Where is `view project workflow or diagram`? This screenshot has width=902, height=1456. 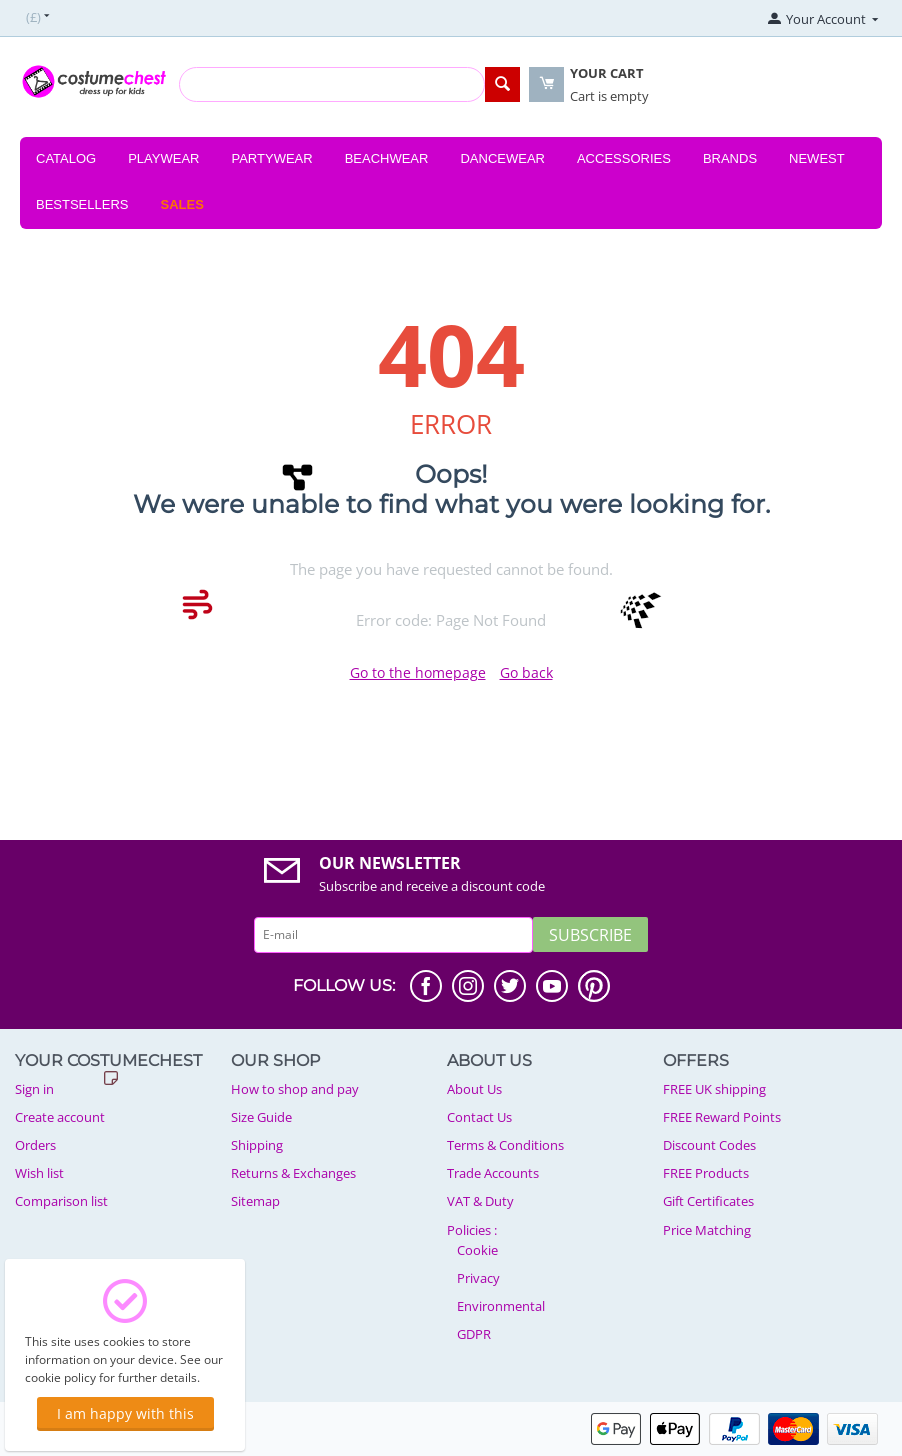 view project workflow or diagram is located at coordinates (297, 477).